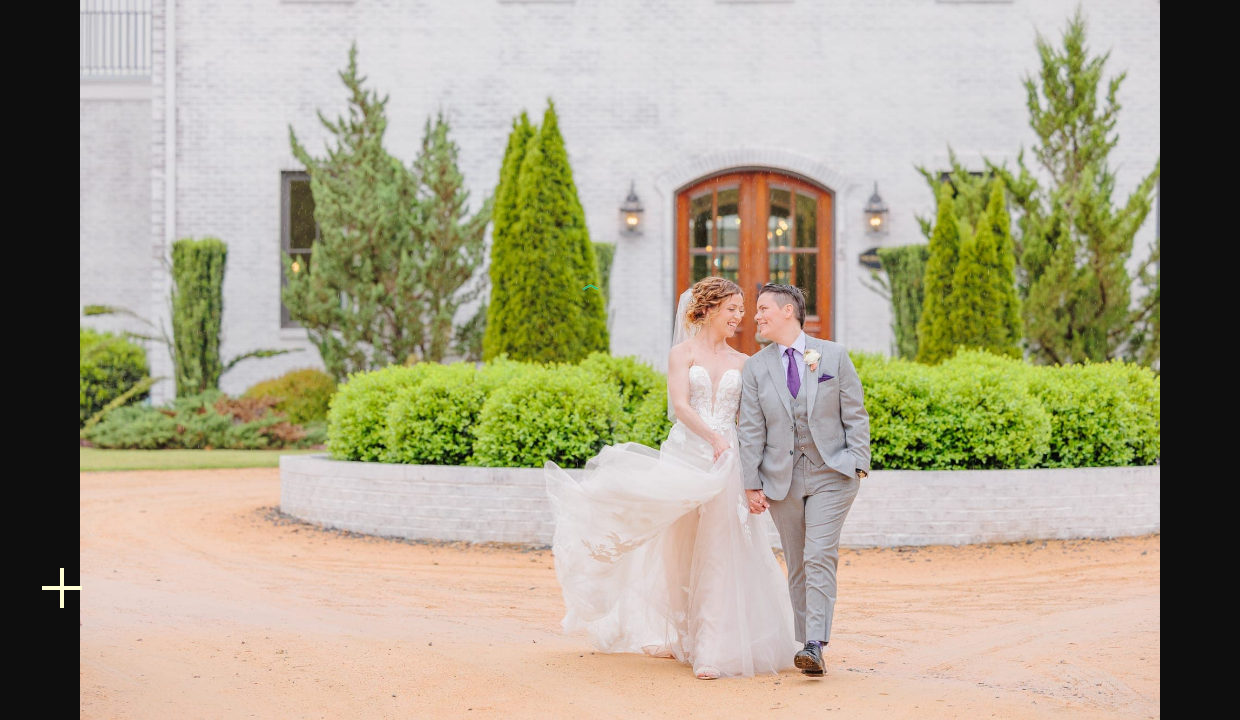  What do you see at coordinates (590, 287) in the screenshot?
I see `scroll to top of page` at bounding box center [590, 287].